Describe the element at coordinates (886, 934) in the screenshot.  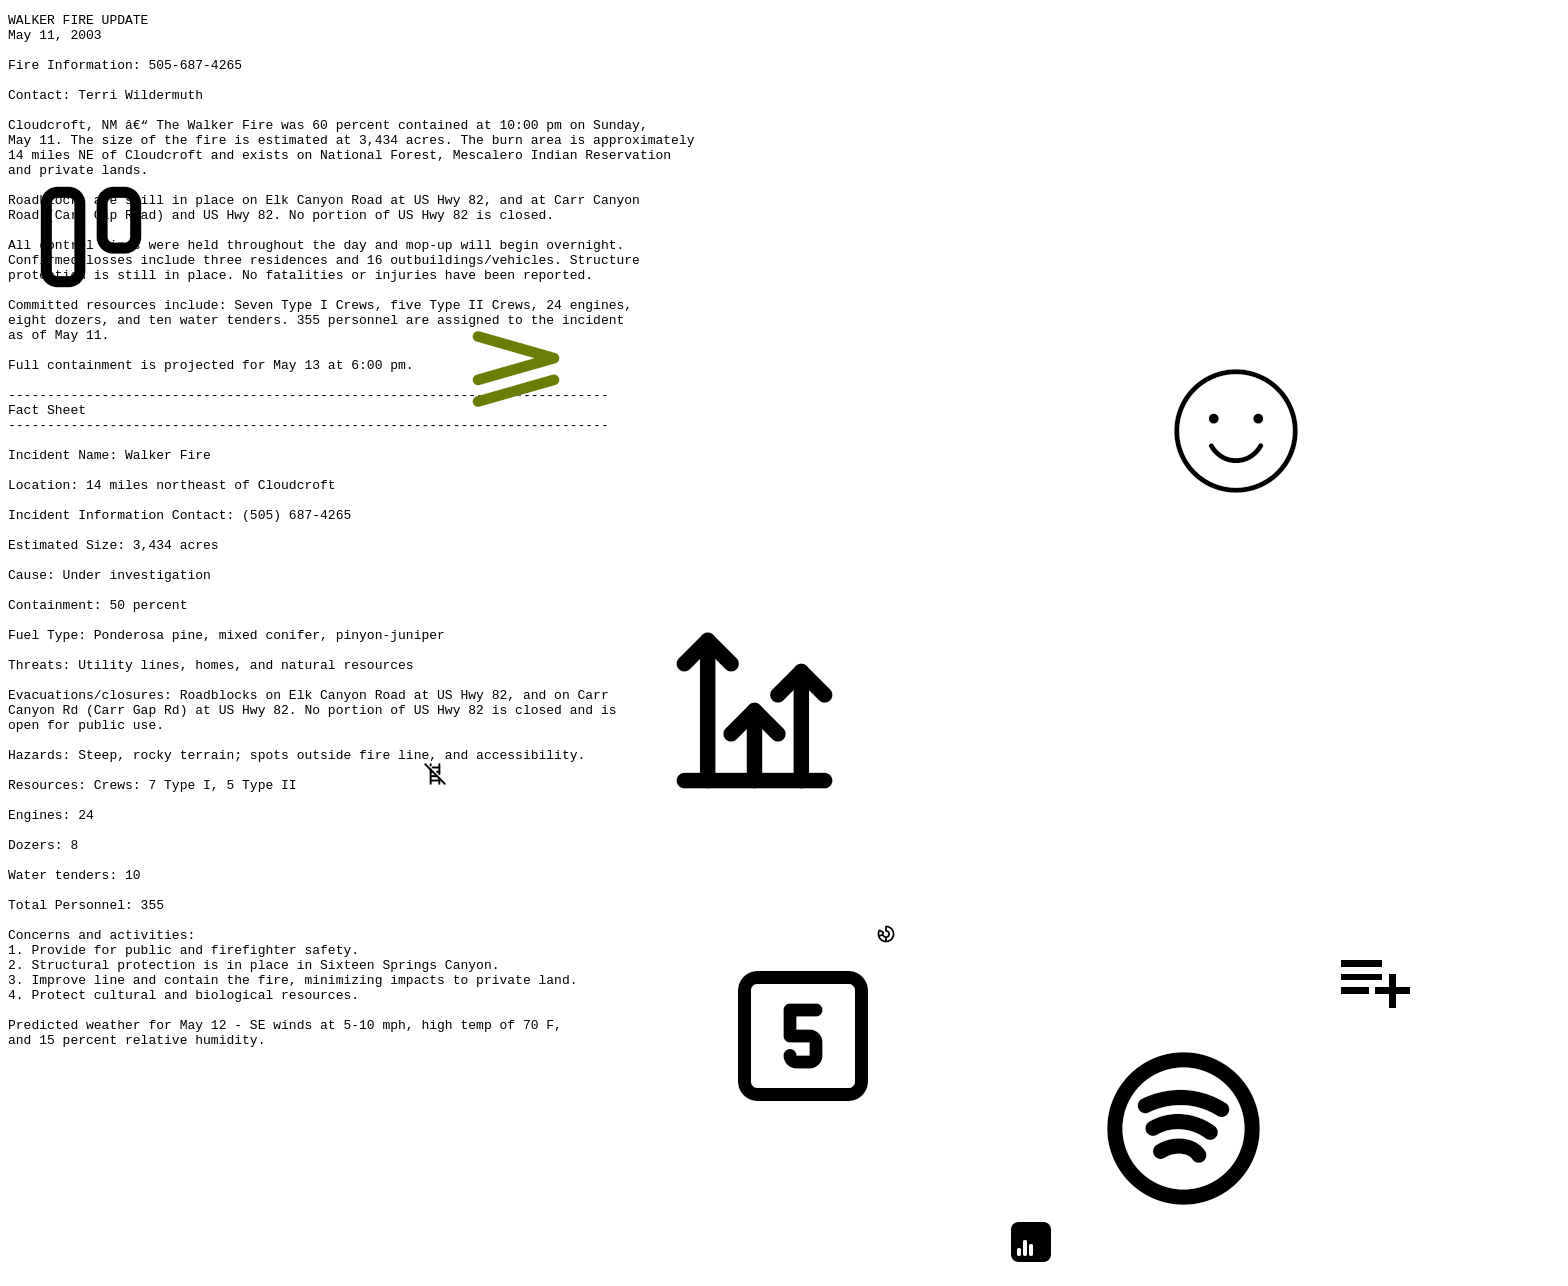
I see `view analytics or statistics breakdown` at that location.